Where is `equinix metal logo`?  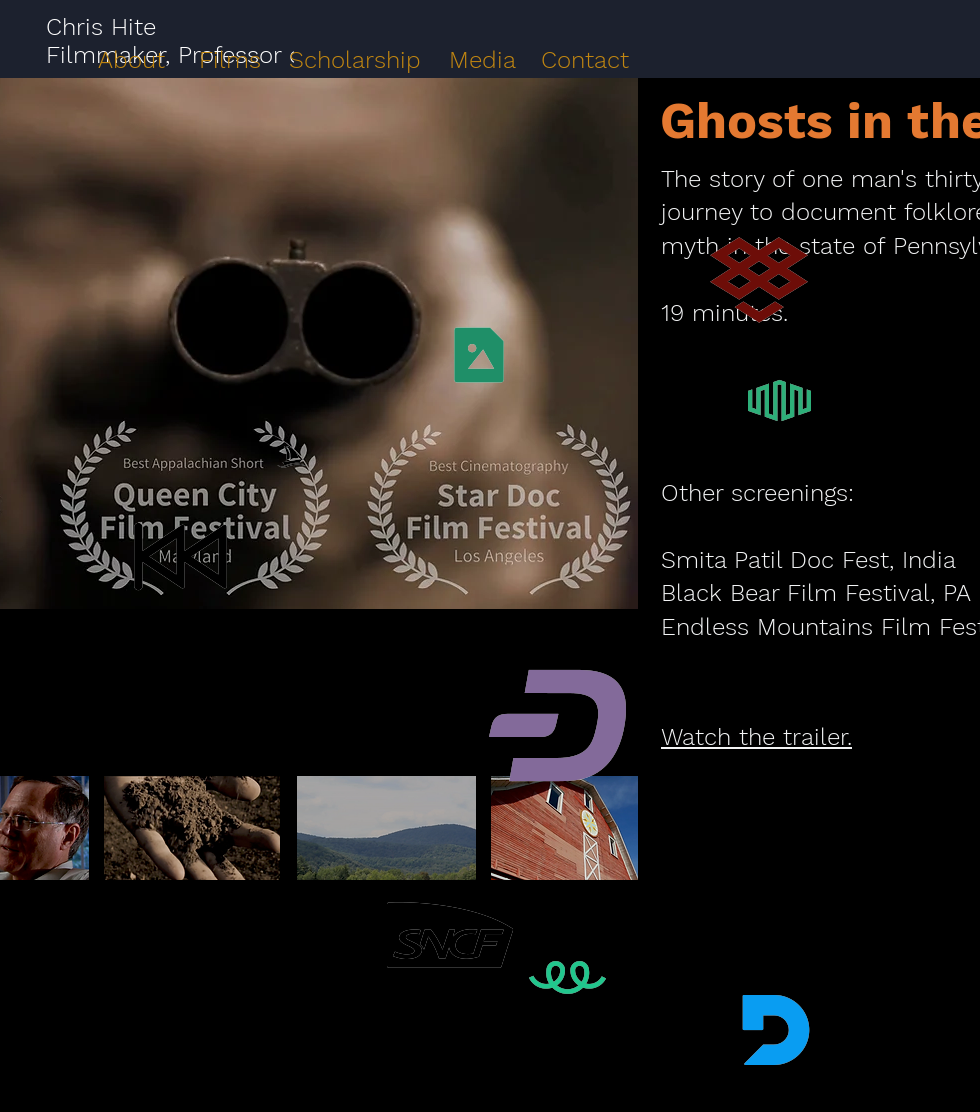
equinix metal logo is located at coordinates (779, 400).